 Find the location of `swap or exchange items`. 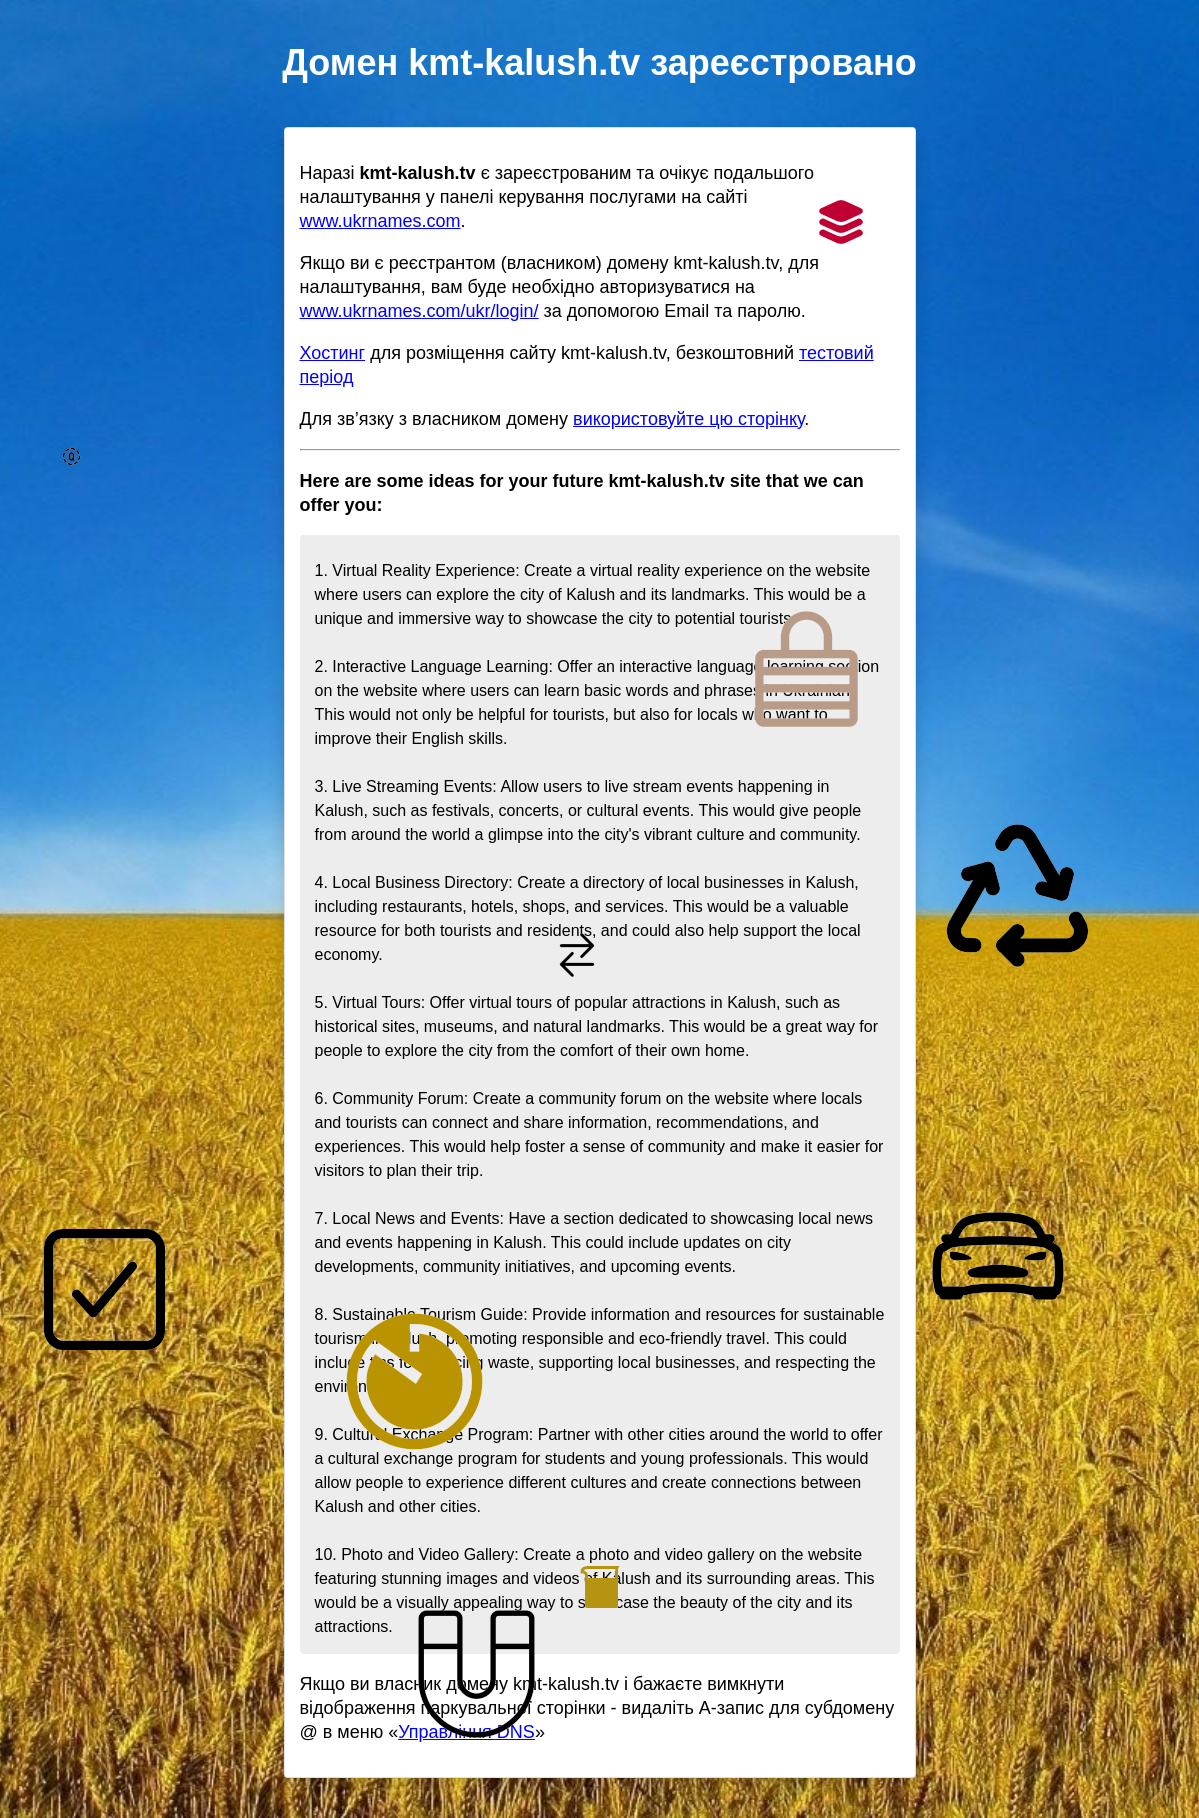

swap or exchange items is located at coordinates (577, 955).